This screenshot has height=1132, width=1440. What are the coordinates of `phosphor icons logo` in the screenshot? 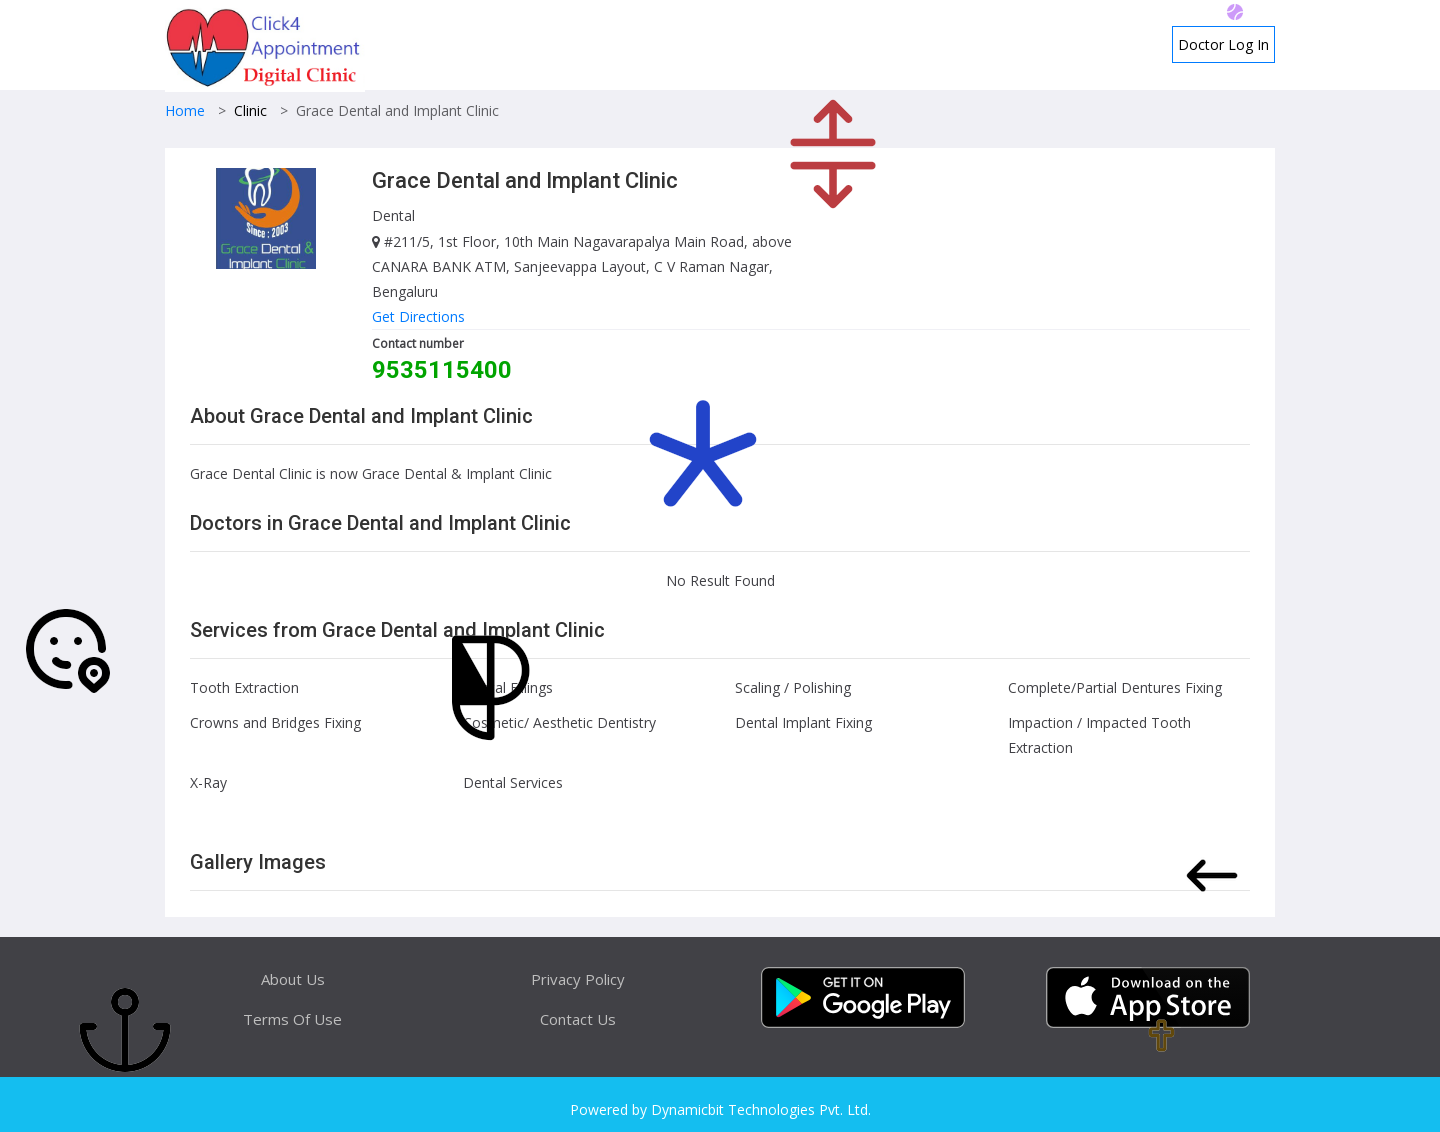 It's located at (483, 682).